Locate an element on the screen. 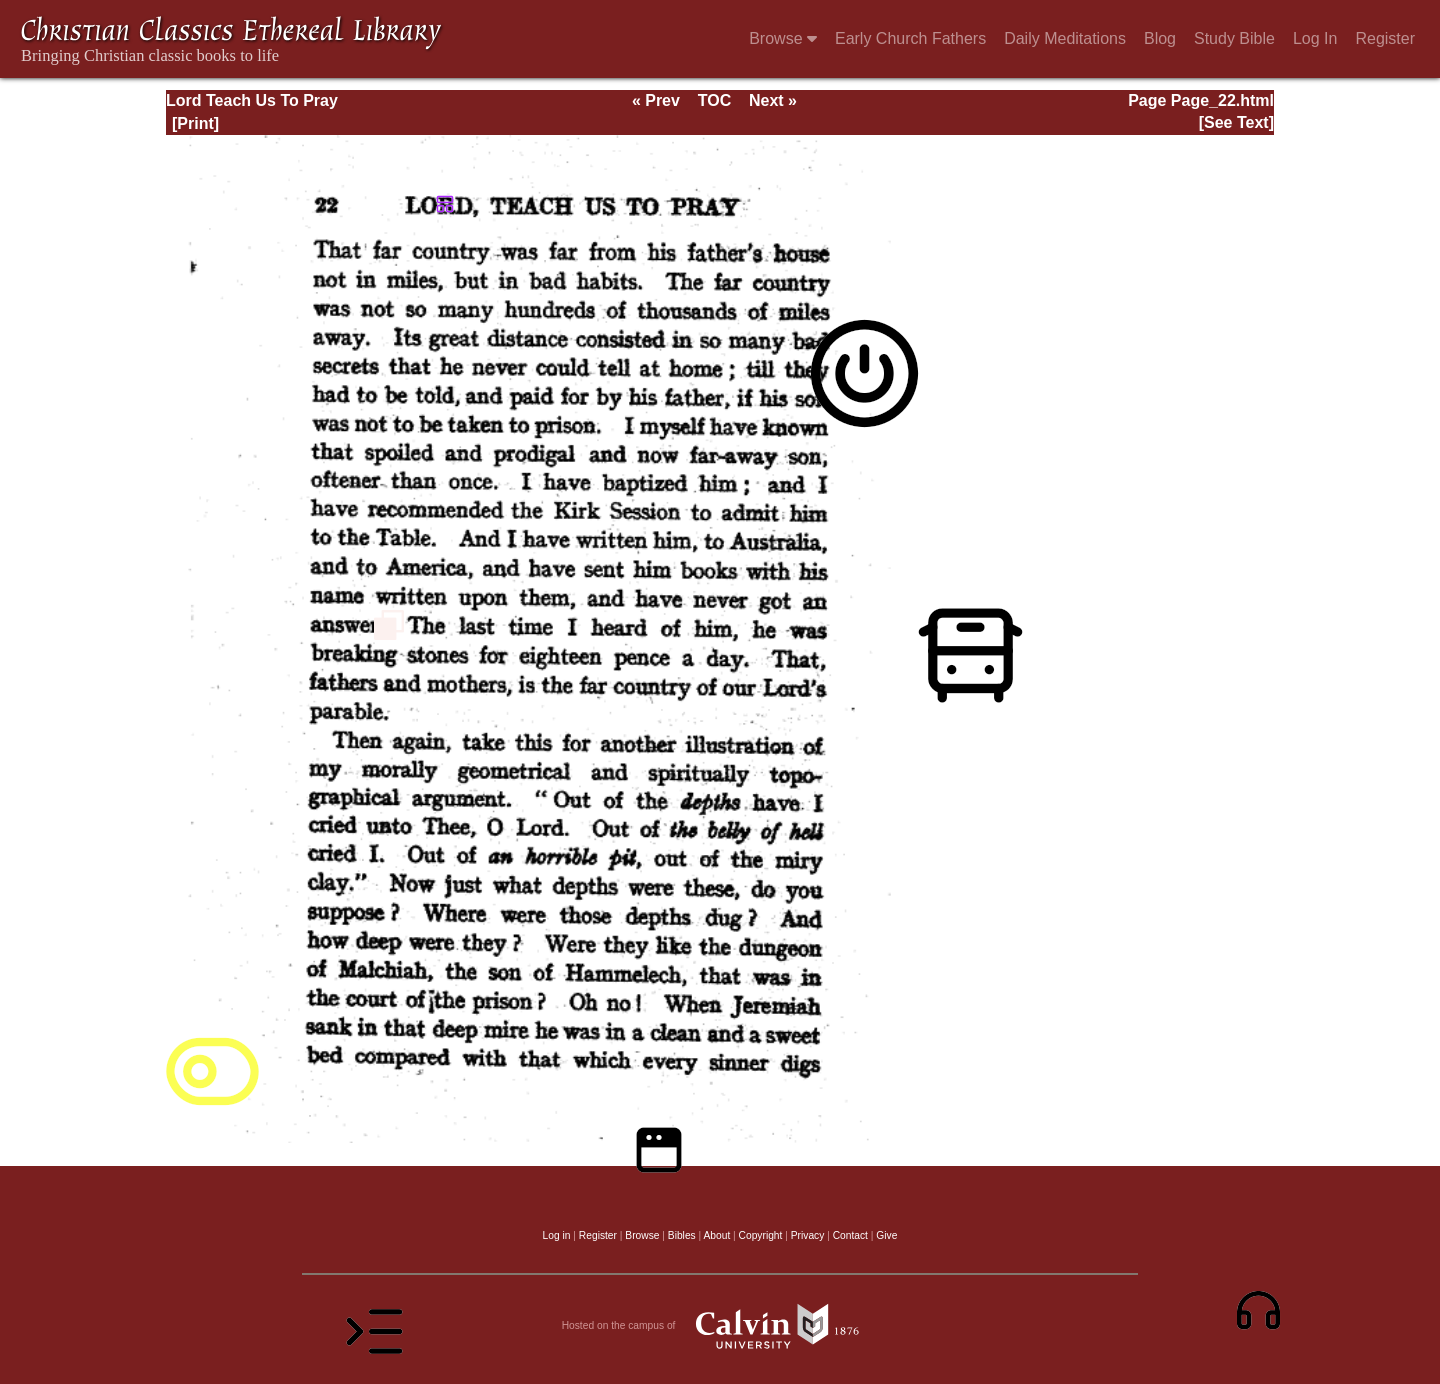 Image resolution: width=1440 pixels, height=1384 pixels. view bus or public transit options is located at coordinates (970, 655).